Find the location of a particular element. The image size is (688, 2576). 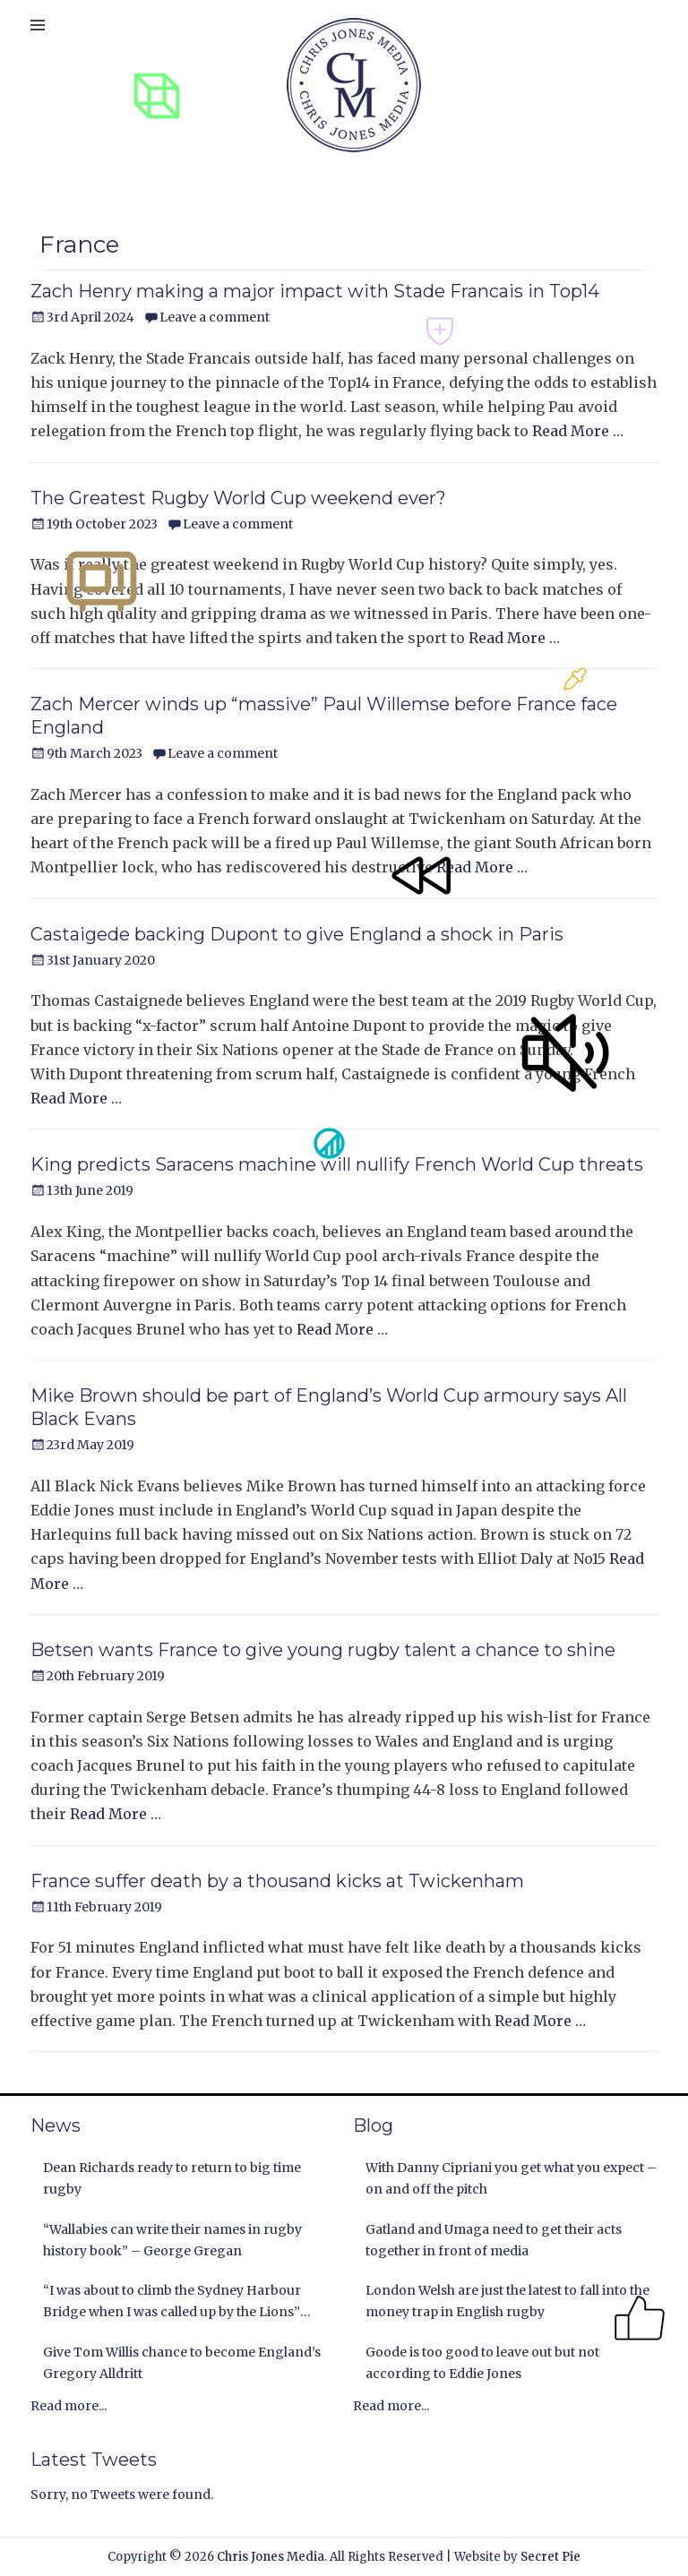

rewind media or skip backward is located at coordinates (423, 875).